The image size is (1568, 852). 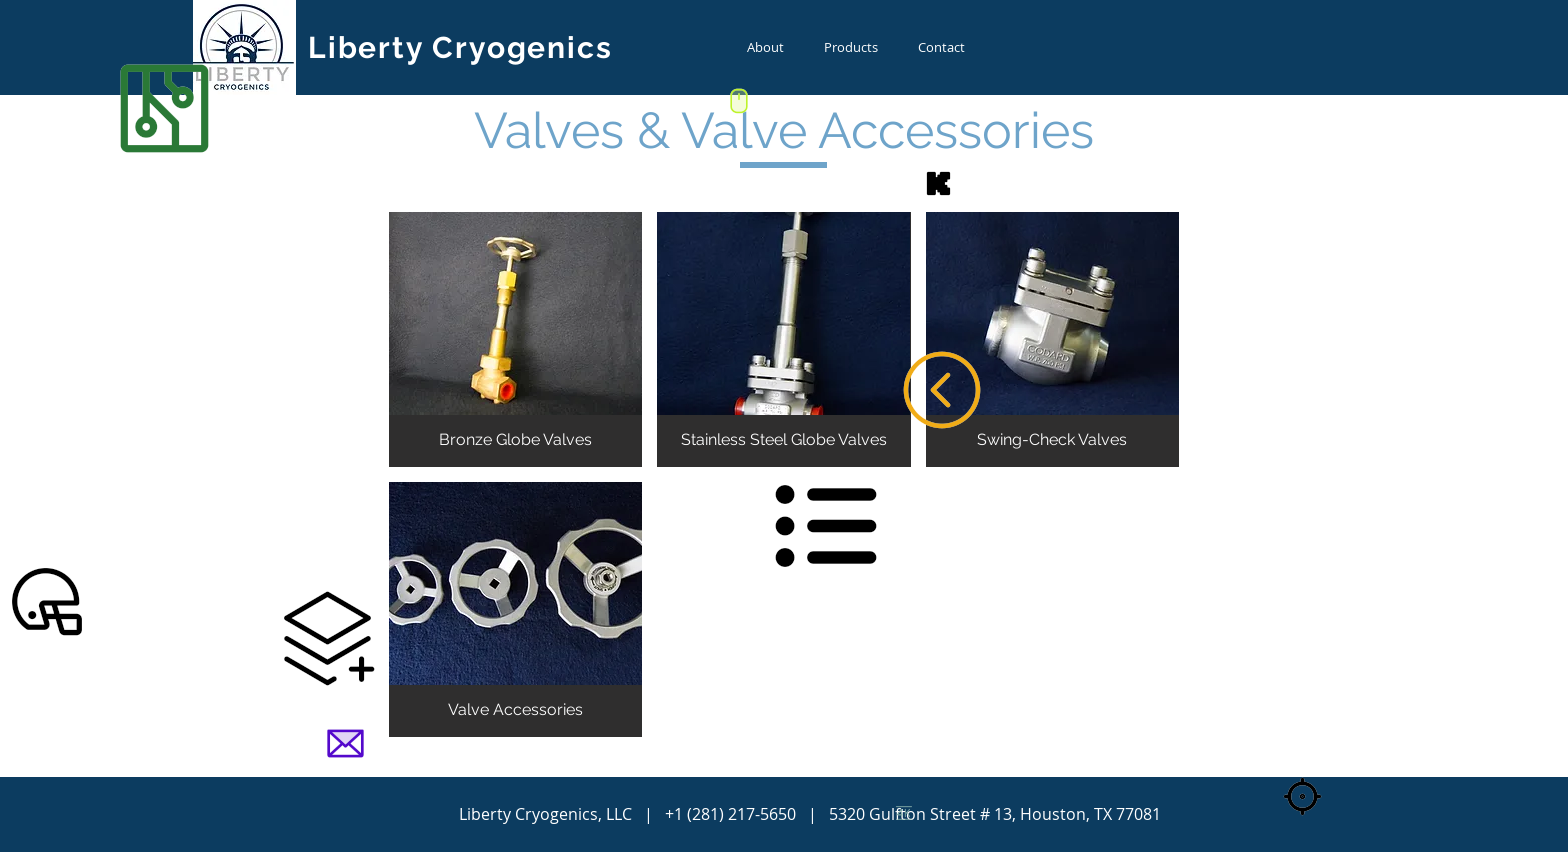 I want to click on center or focus on current location, so click(x=1302, y=796).